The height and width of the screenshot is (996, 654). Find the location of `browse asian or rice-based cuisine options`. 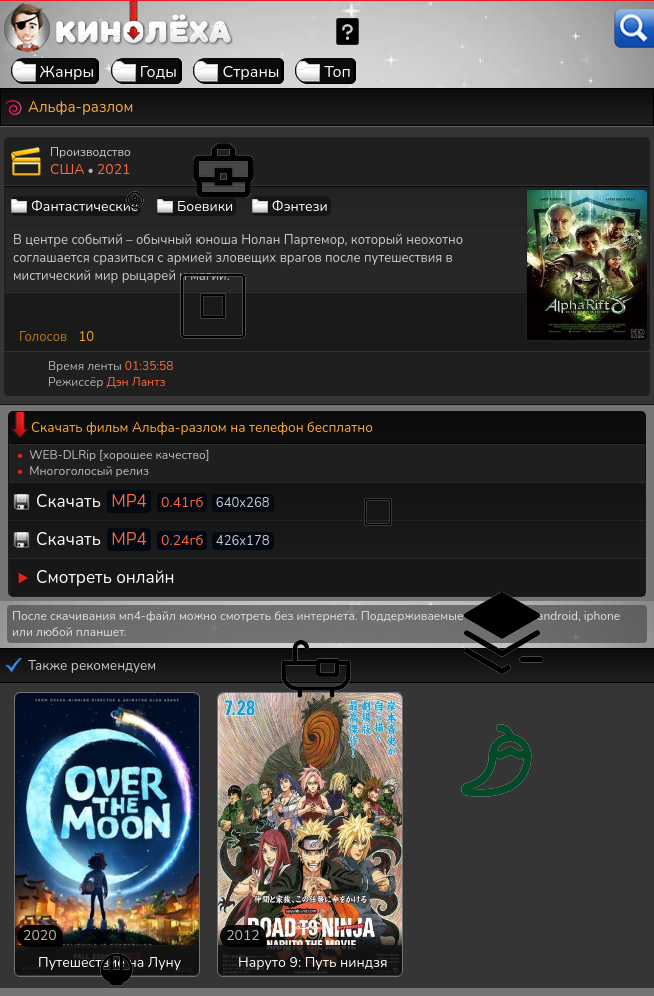

browse asian or rice-based cuisine options is located at coordinates (116, 969).